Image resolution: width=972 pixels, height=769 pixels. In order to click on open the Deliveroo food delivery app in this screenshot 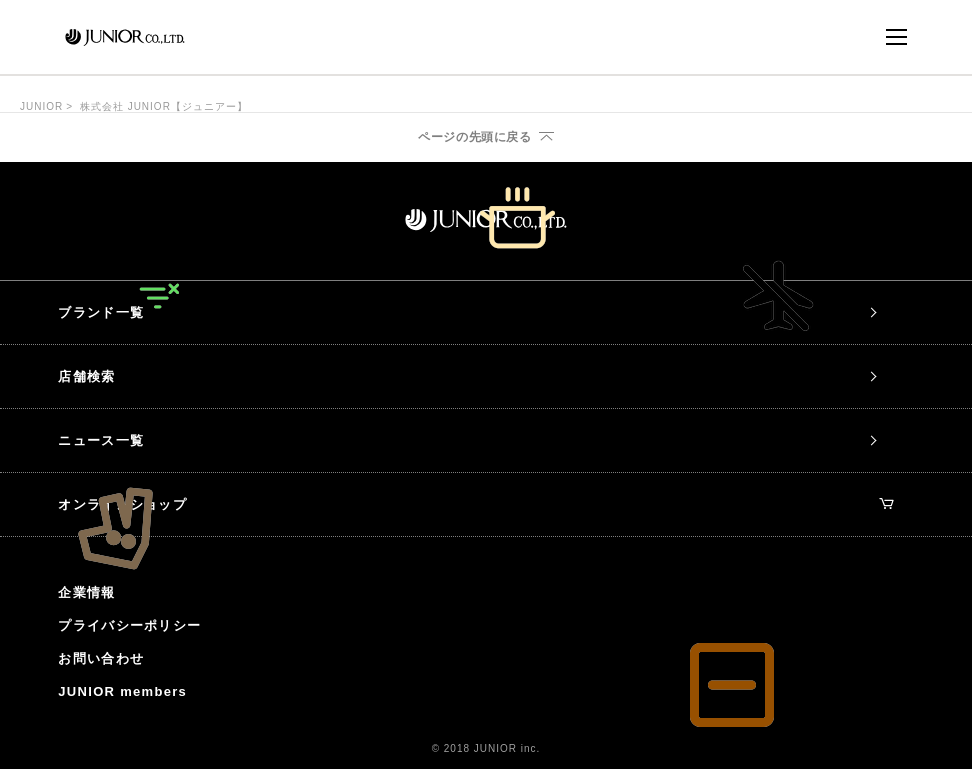, I will do `click(115, 528)`.